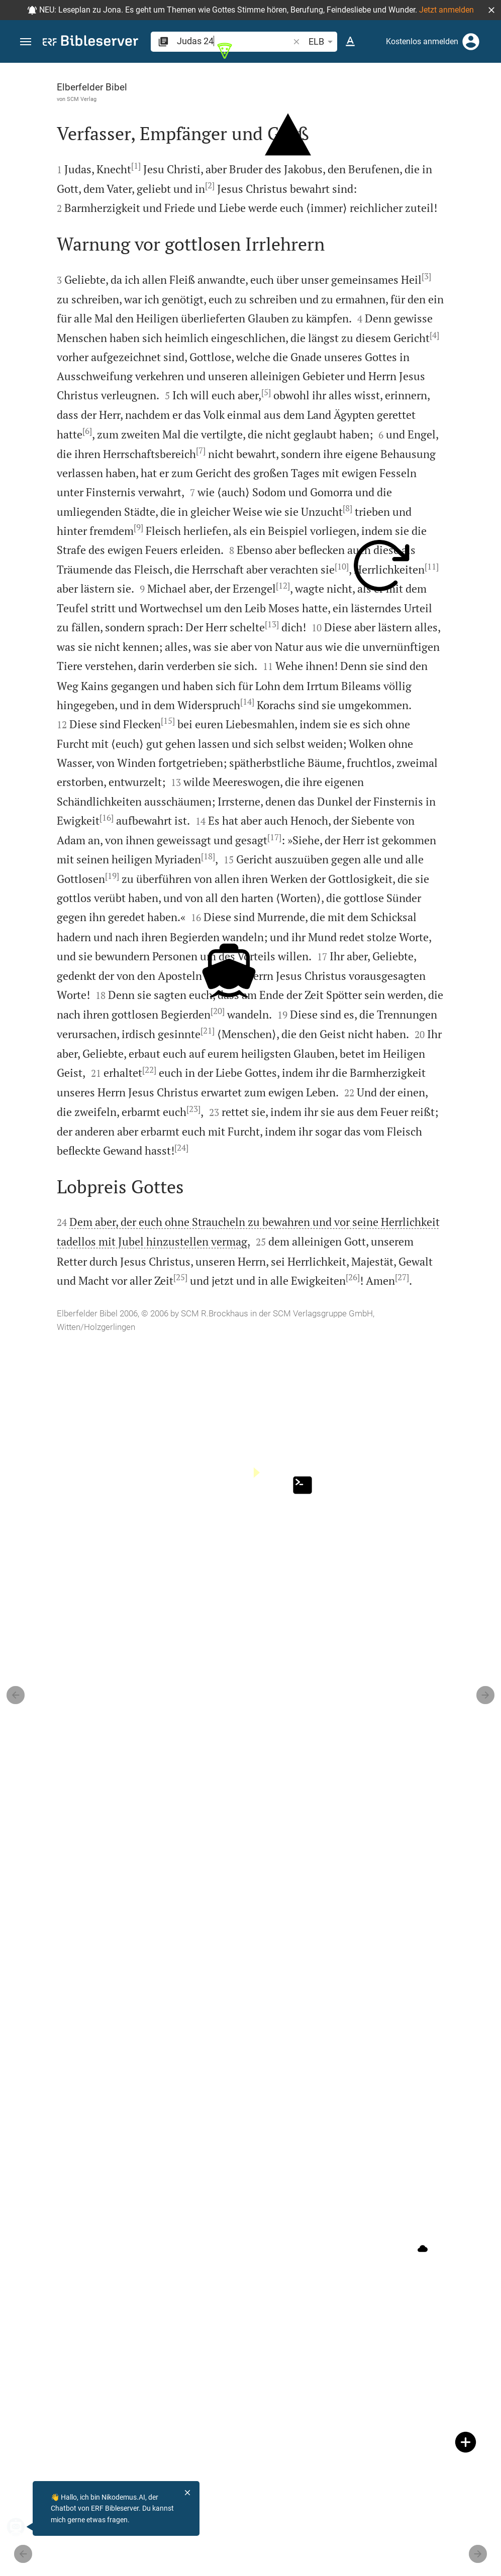 The height and width of the screenshot is (2576, 501). Describe the element at coordinates (379, 566) in the screenshot. I see `refresh or reload content` at that location.